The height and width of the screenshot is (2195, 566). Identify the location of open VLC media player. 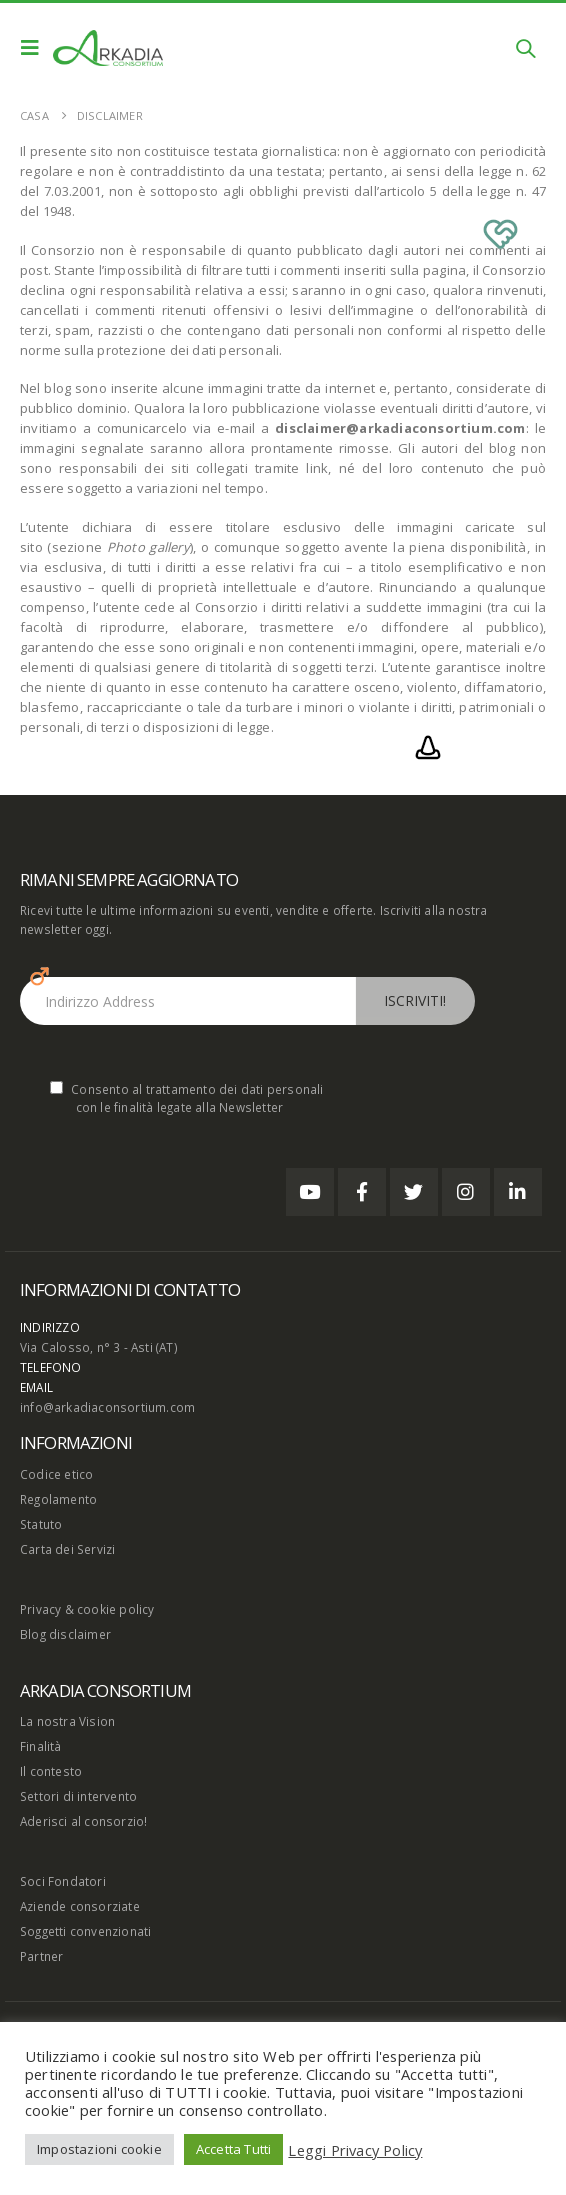
(428, 748).